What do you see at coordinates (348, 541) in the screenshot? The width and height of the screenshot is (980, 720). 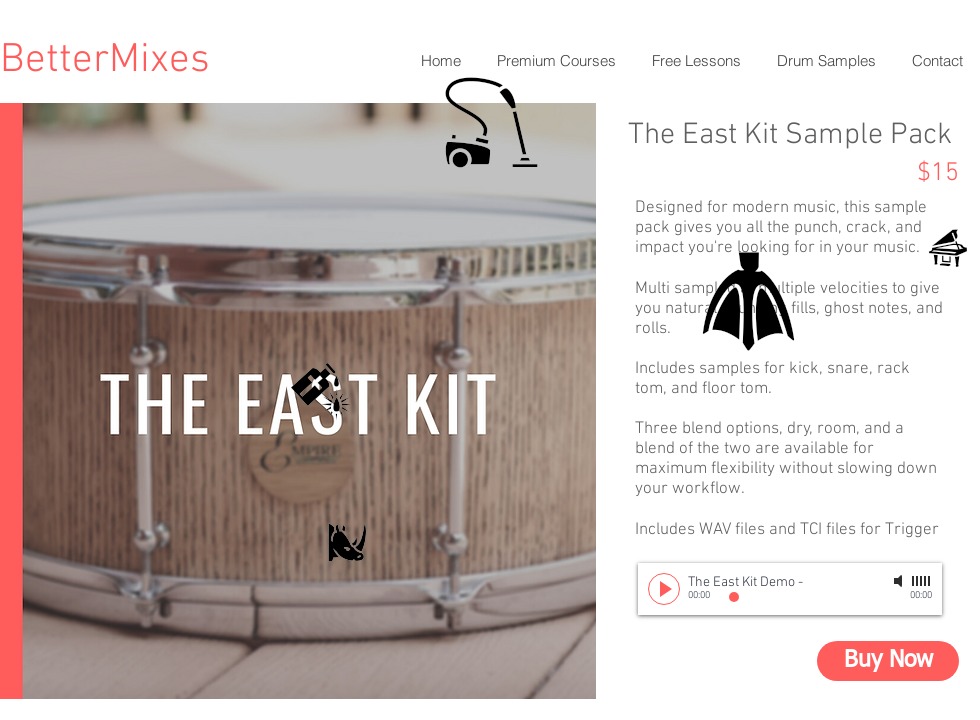 I see `select rhinoceros or rhino character` at bounding box center [348, 541].